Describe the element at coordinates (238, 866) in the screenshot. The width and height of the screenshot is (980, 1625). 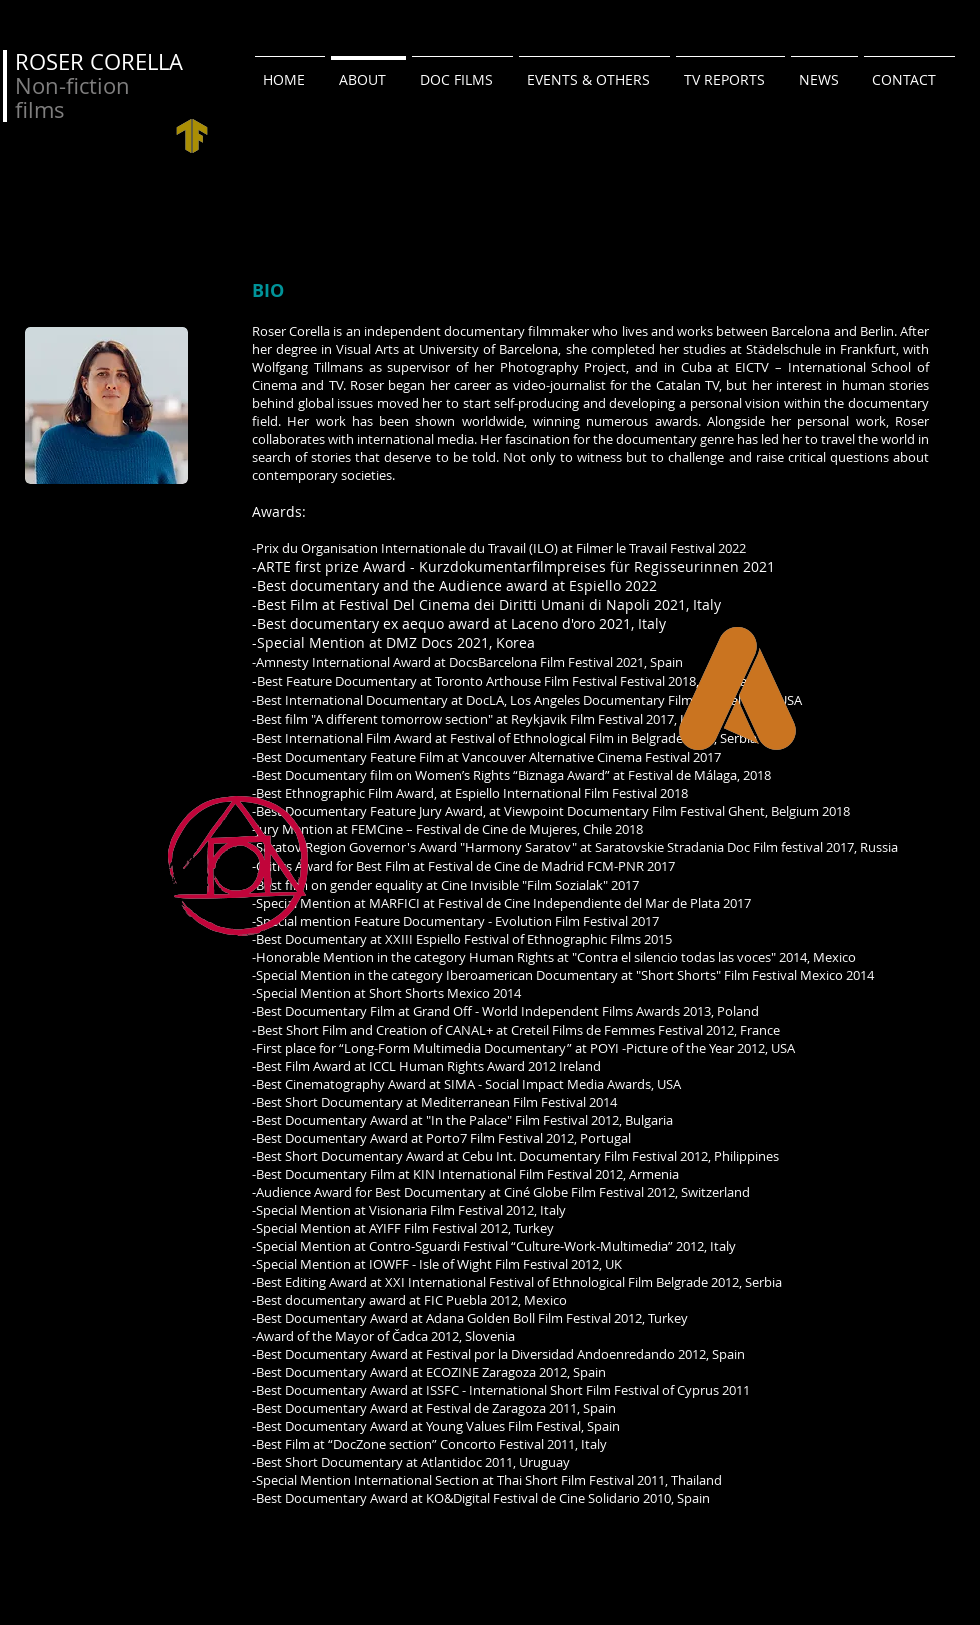
I see `postcss css processing tool logo` at that location.